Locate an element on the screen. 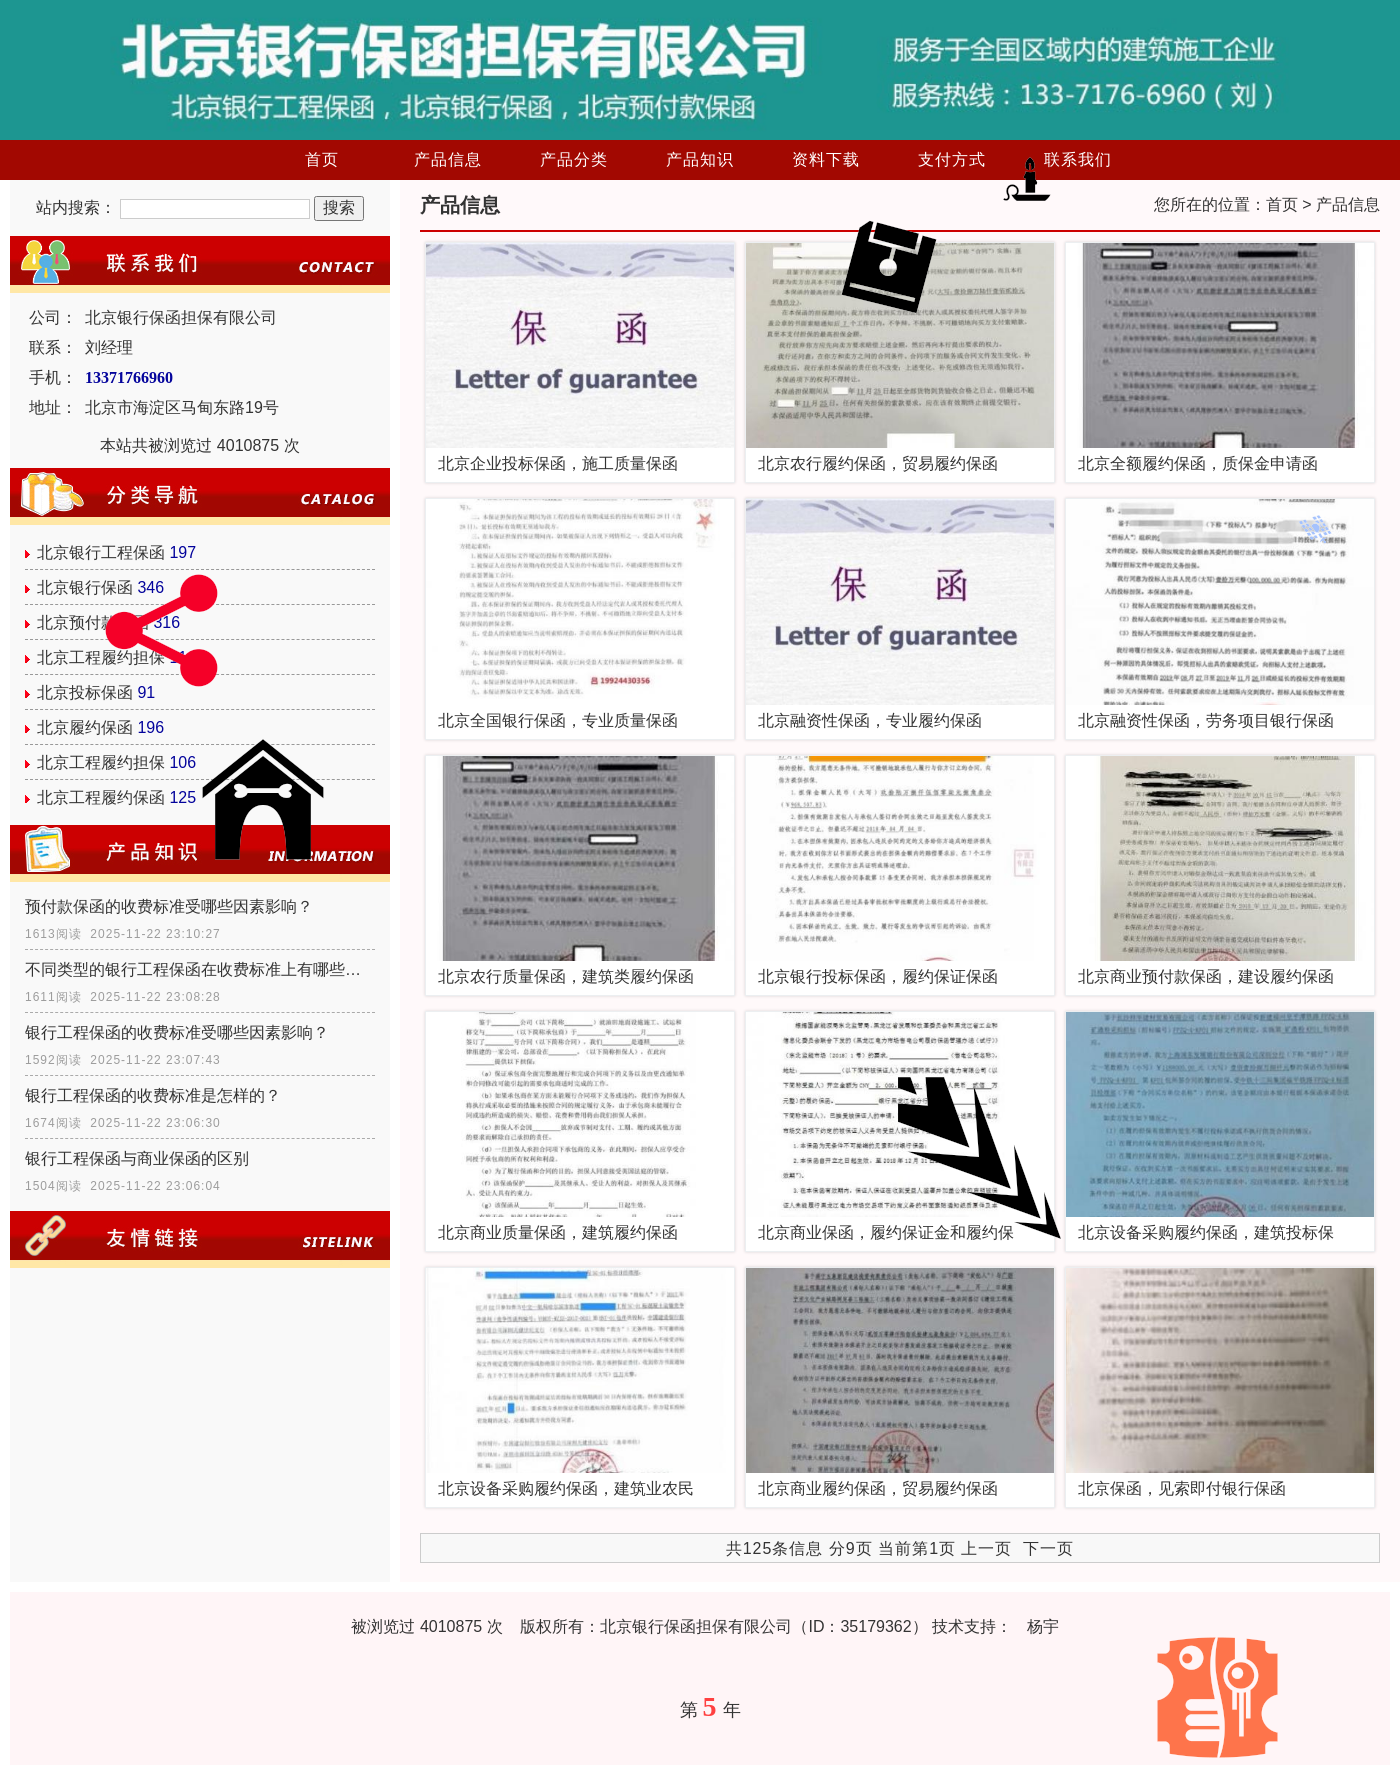 Image resolution: width=1400 pixels, height=1775 pixels. access satellite or space-related features is located at coordinates (1315, 530).